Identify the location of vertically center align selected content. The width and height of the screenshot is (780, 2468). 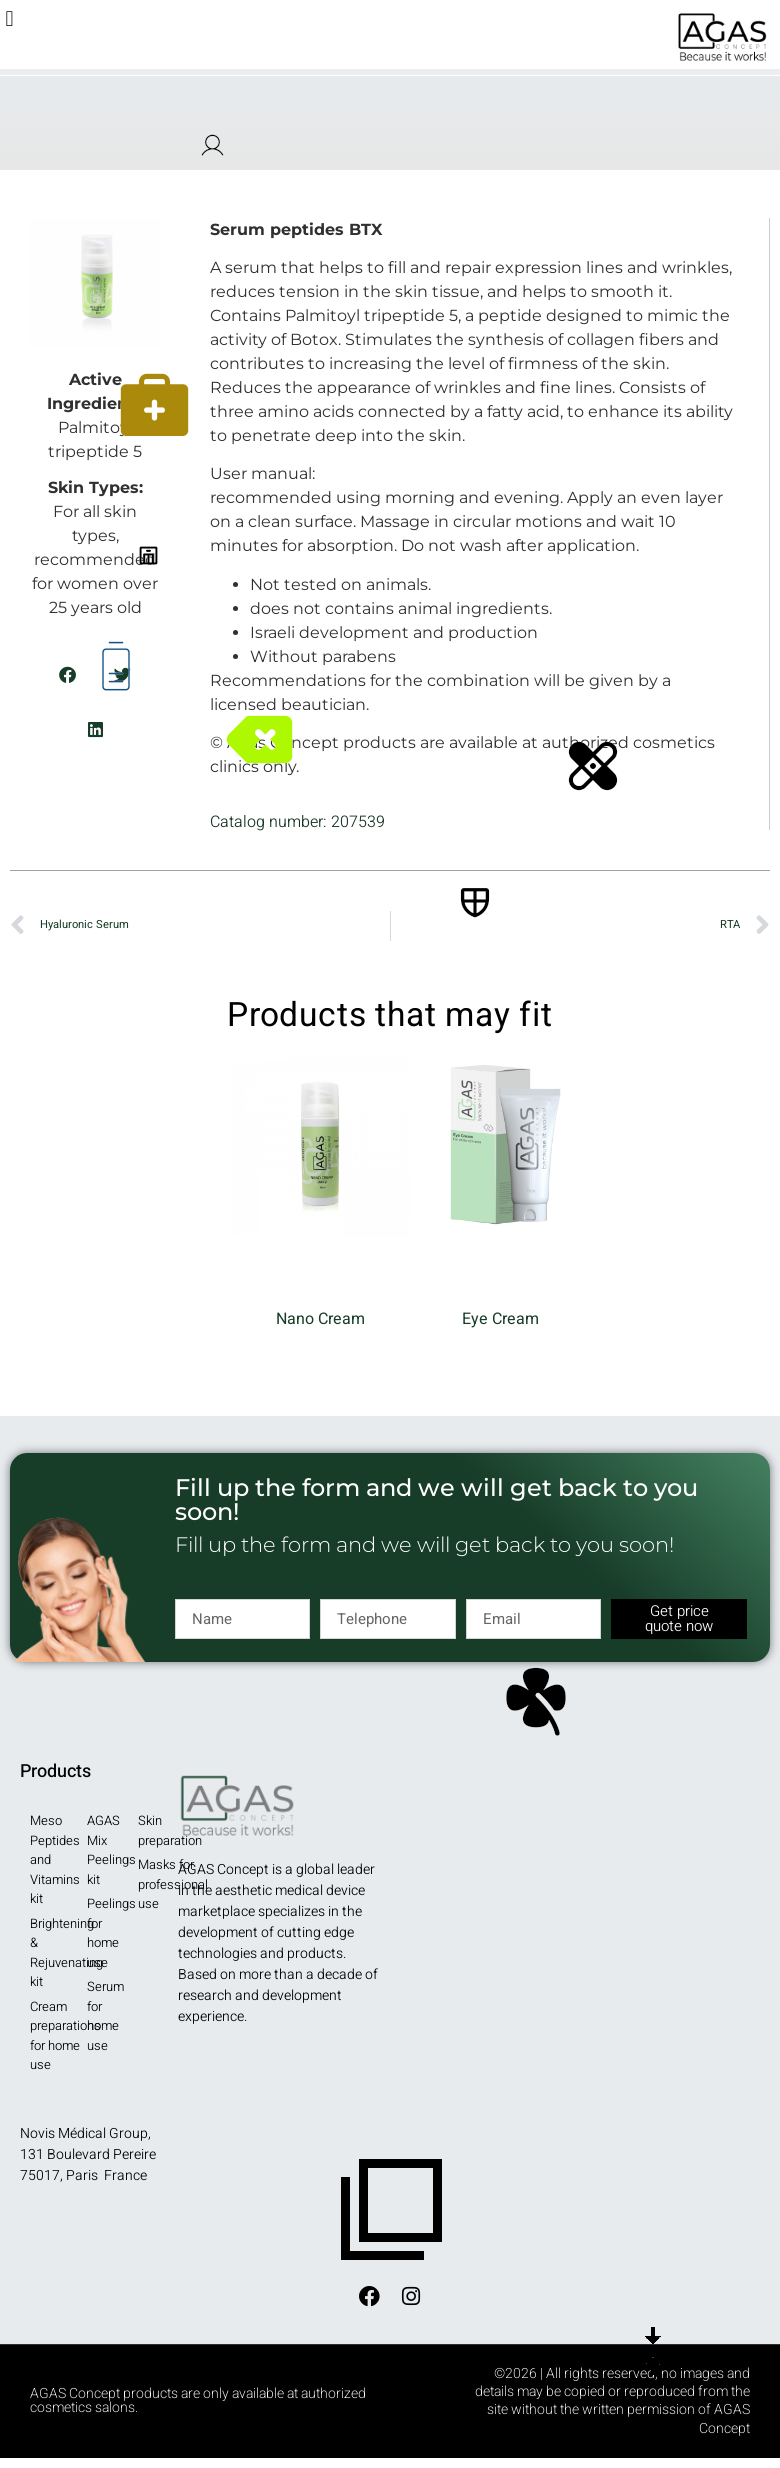
(653, 2351).